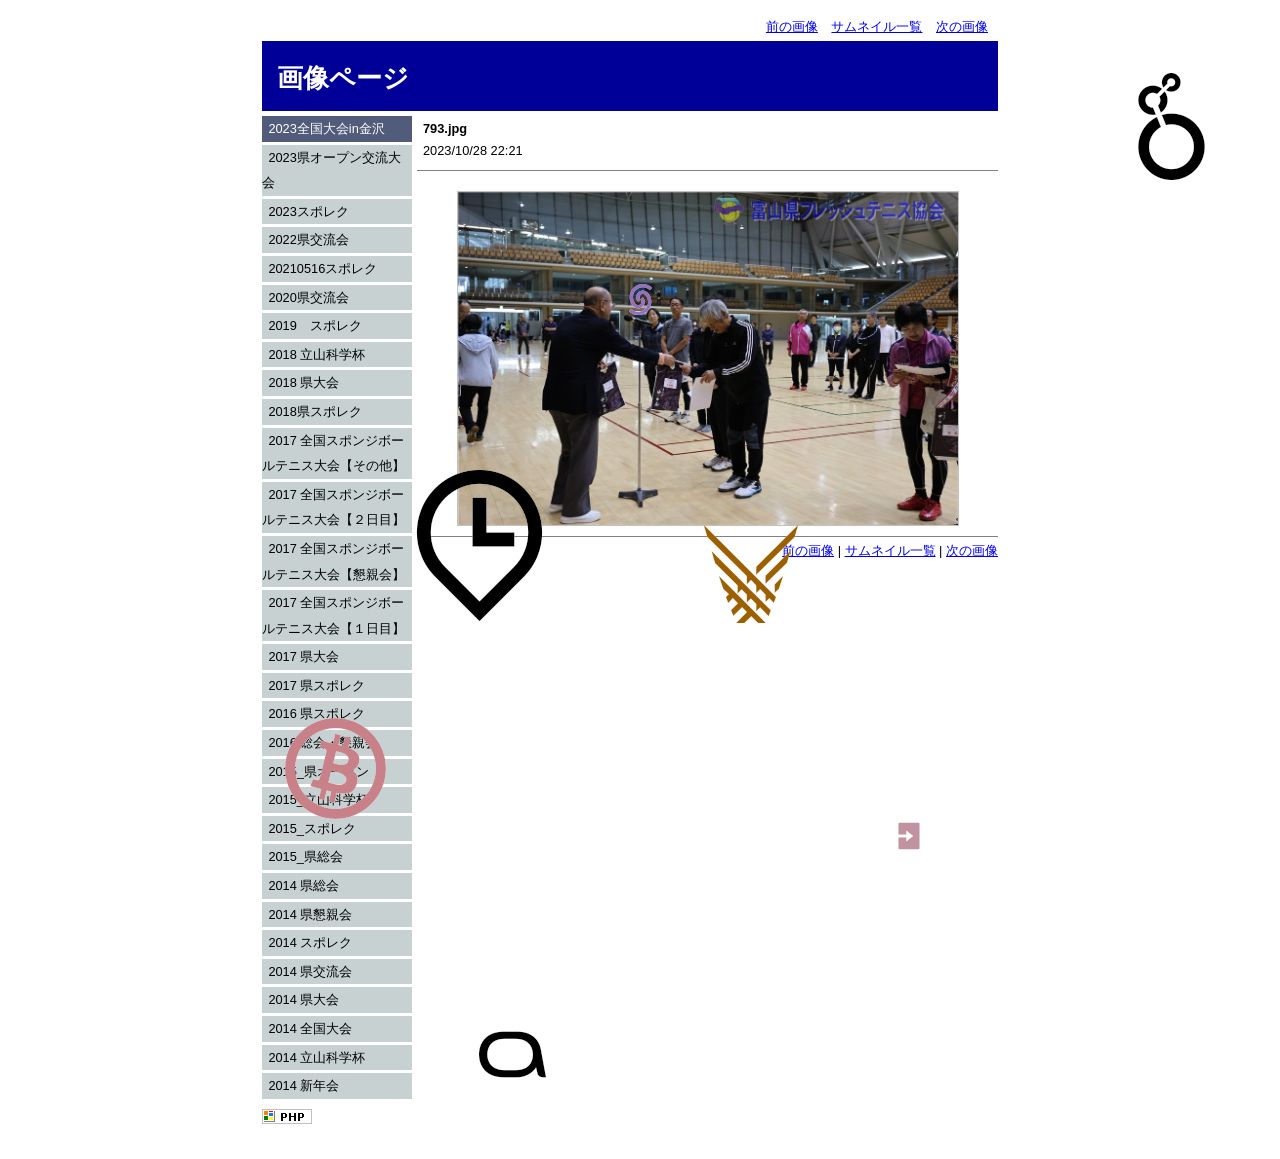 The height and width of the screenshot is (1159, 1280). I want to click on view location history, so click(479, 539).